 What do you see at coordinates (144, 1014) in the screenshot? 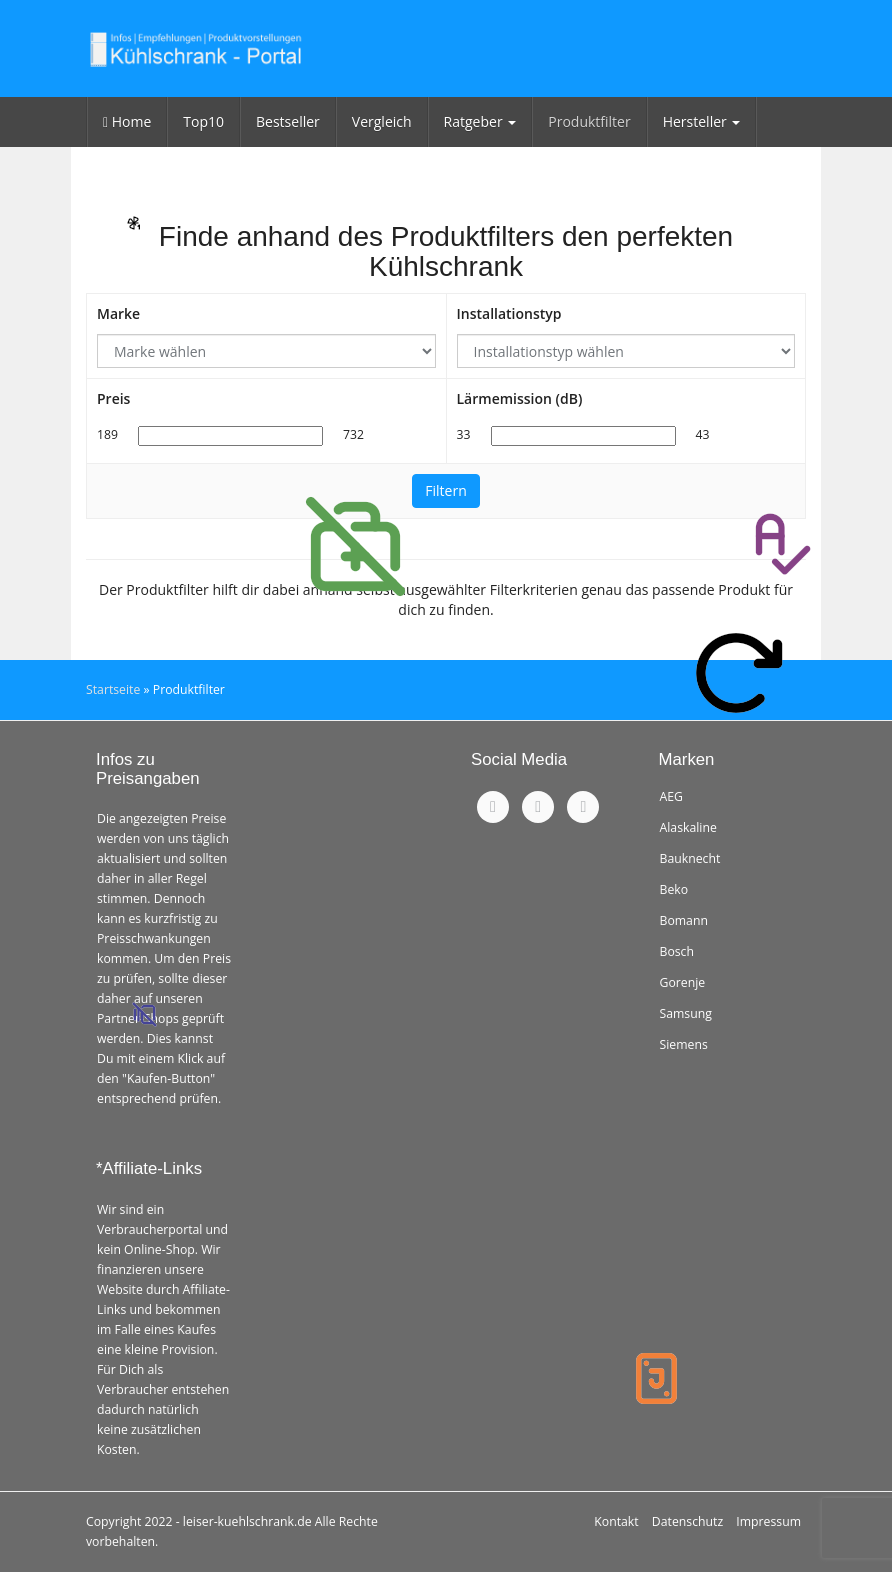
I see `version history unavailable` at bounding box center [144, 1014].